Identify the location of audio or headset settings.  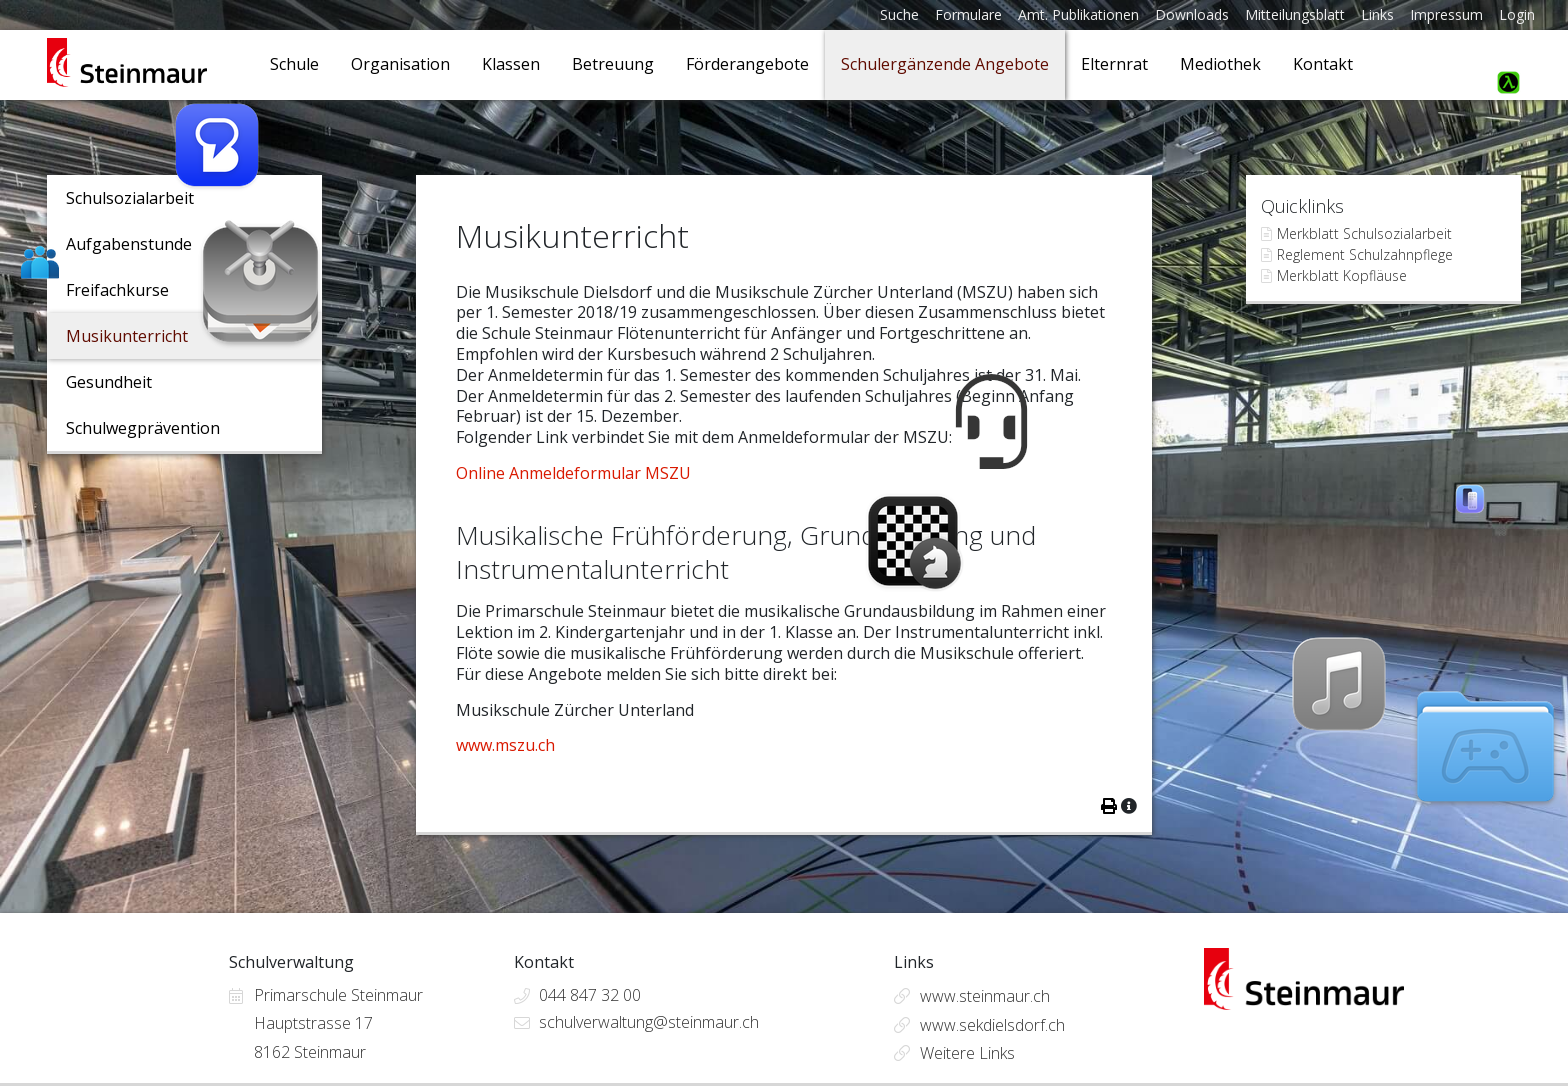
(991, 421).